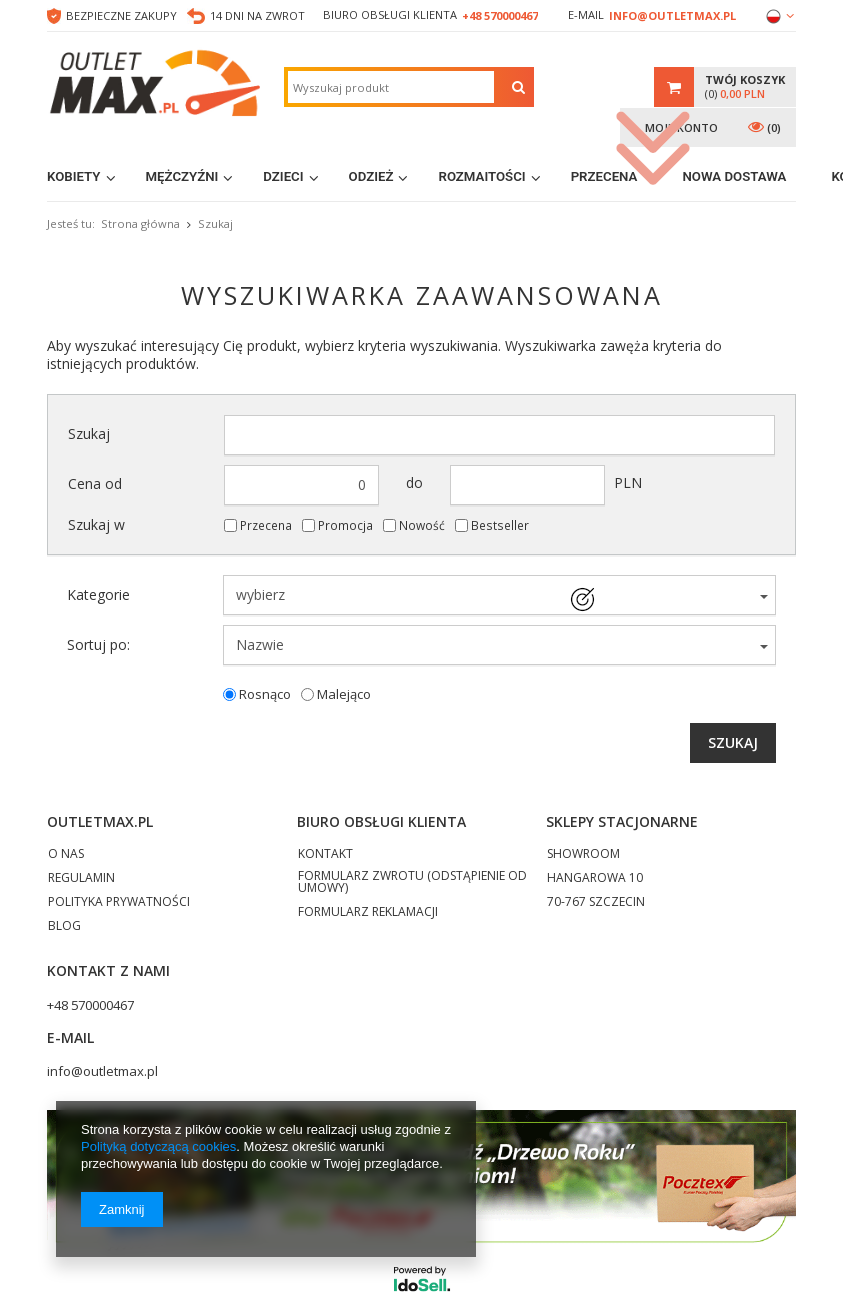 Image resolution: width=843 pixels, height=1313 pixels. What do you see at coordinates (653, 145) in the screenshot?
I see `expand content or show more items below` at bounding box center [653, 145].